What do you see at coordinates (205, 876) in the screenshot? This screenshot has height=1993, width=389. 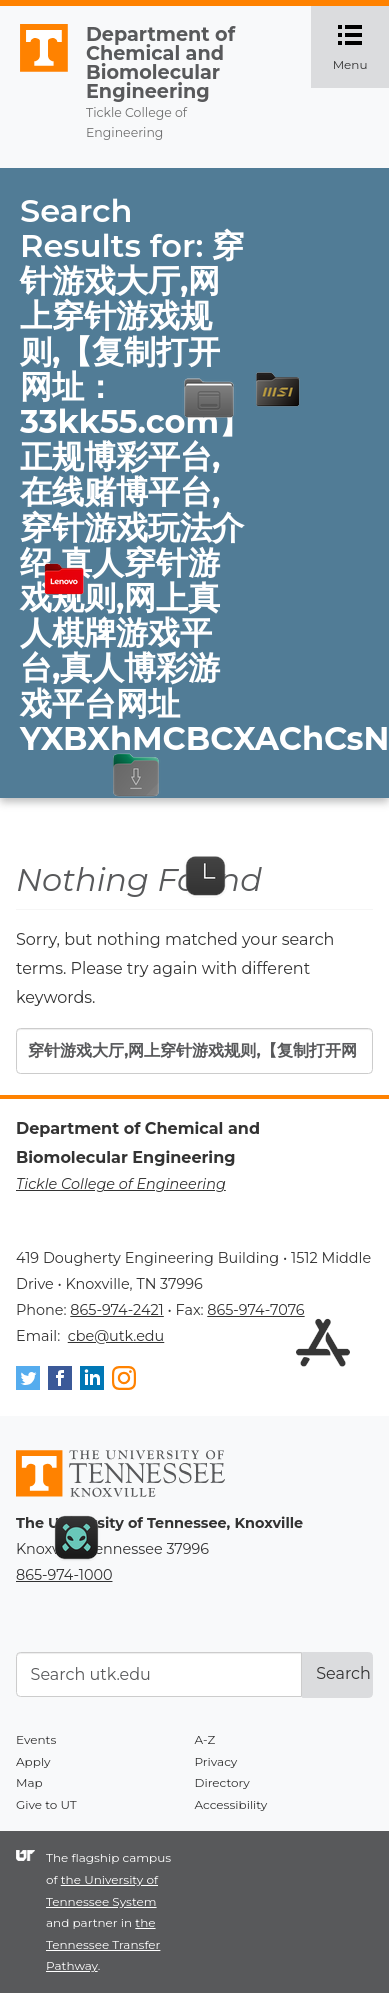 I see `open date and time settings` at bounding box center [205, 876].